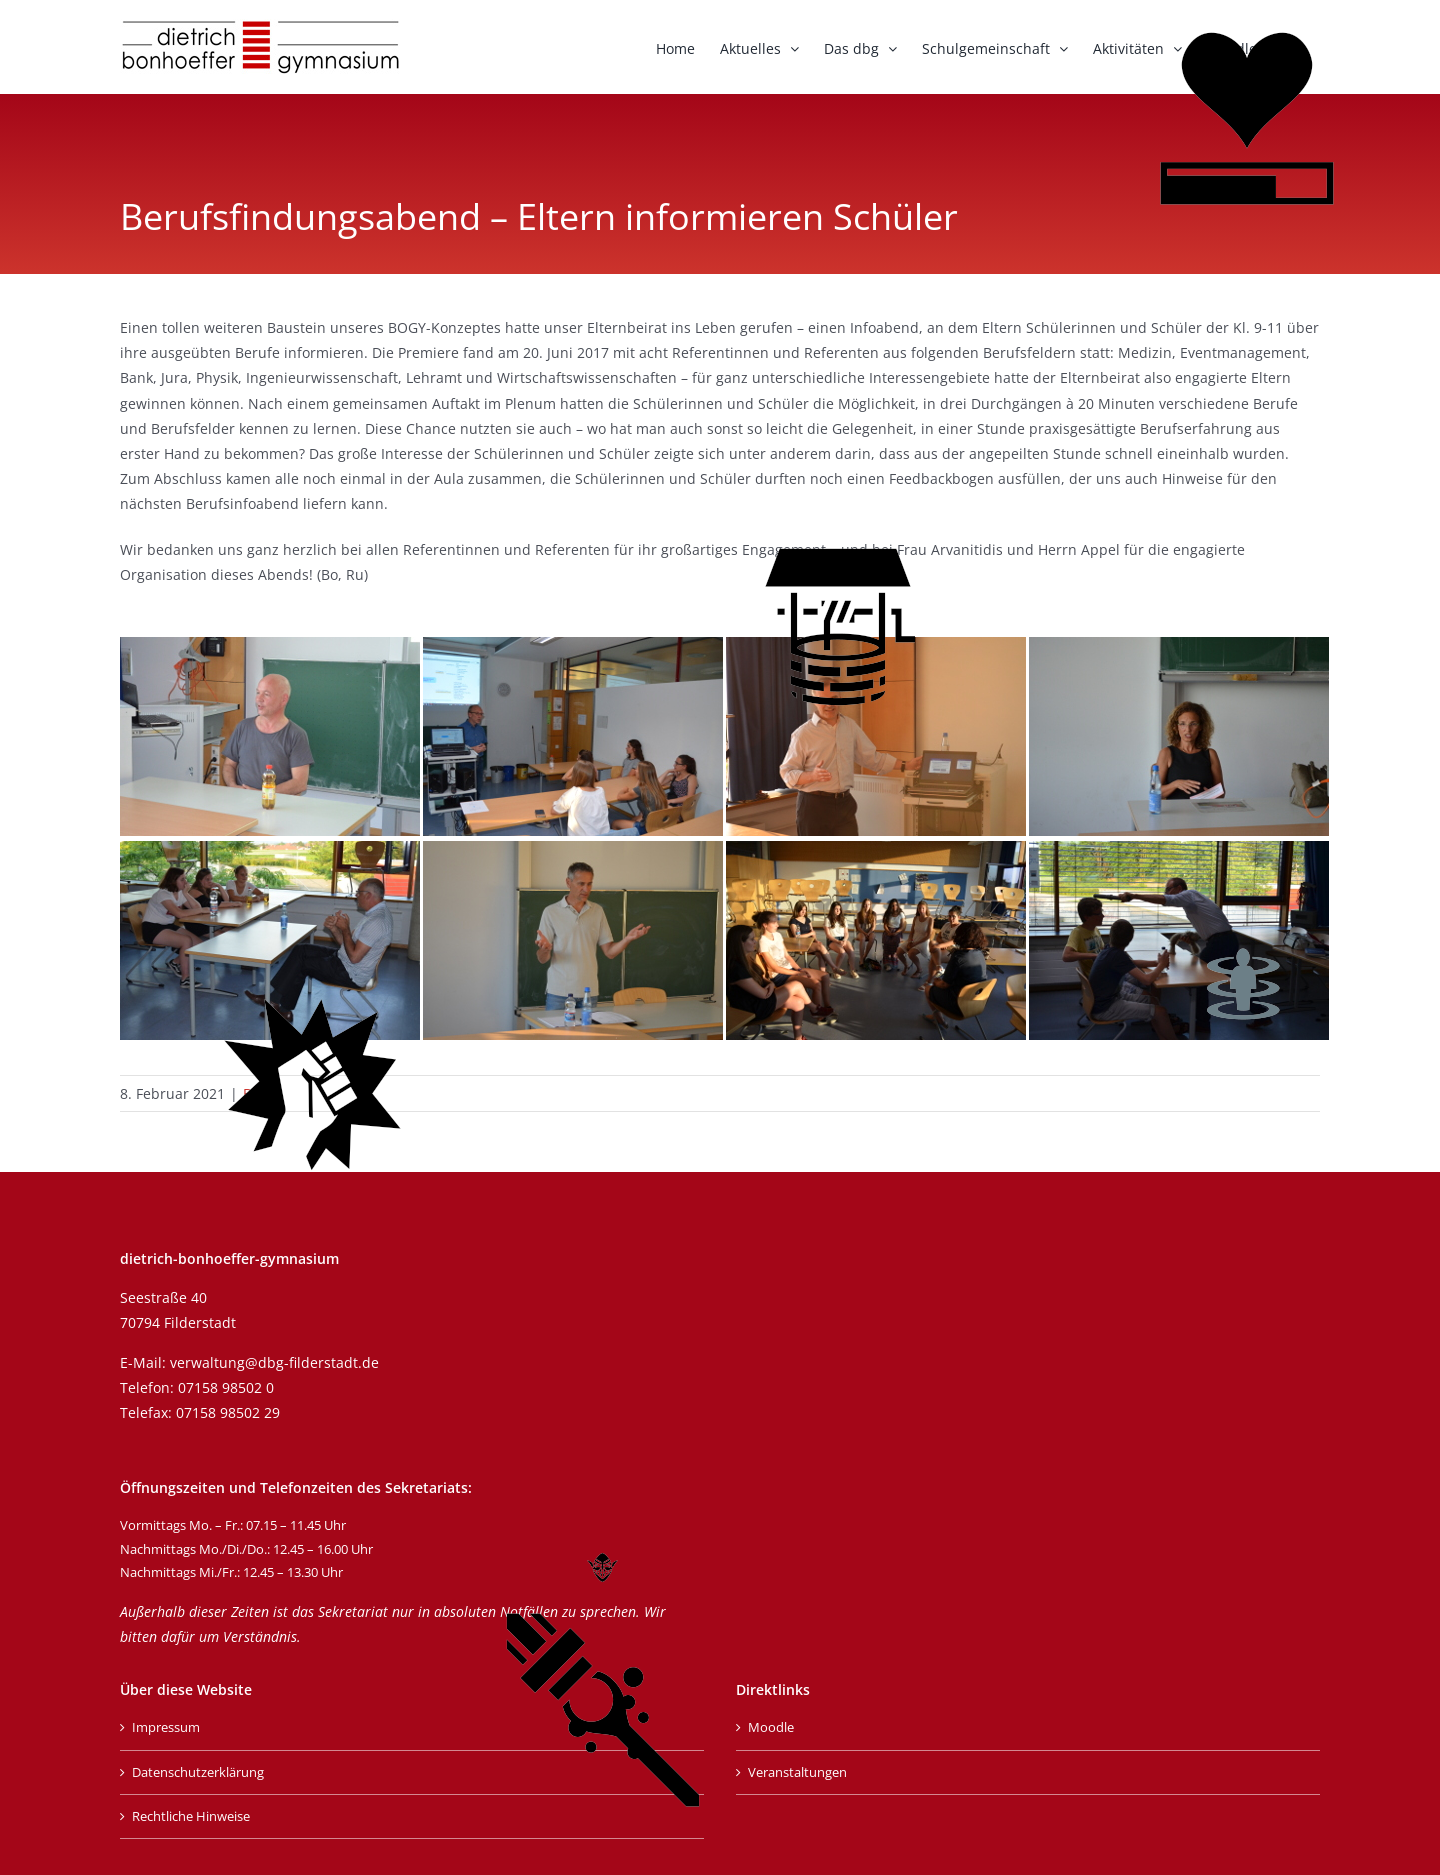 The height and width of the screenshot is (1875, 1440). I want to click on select goblin character or enemy type, so click(602, 1567).